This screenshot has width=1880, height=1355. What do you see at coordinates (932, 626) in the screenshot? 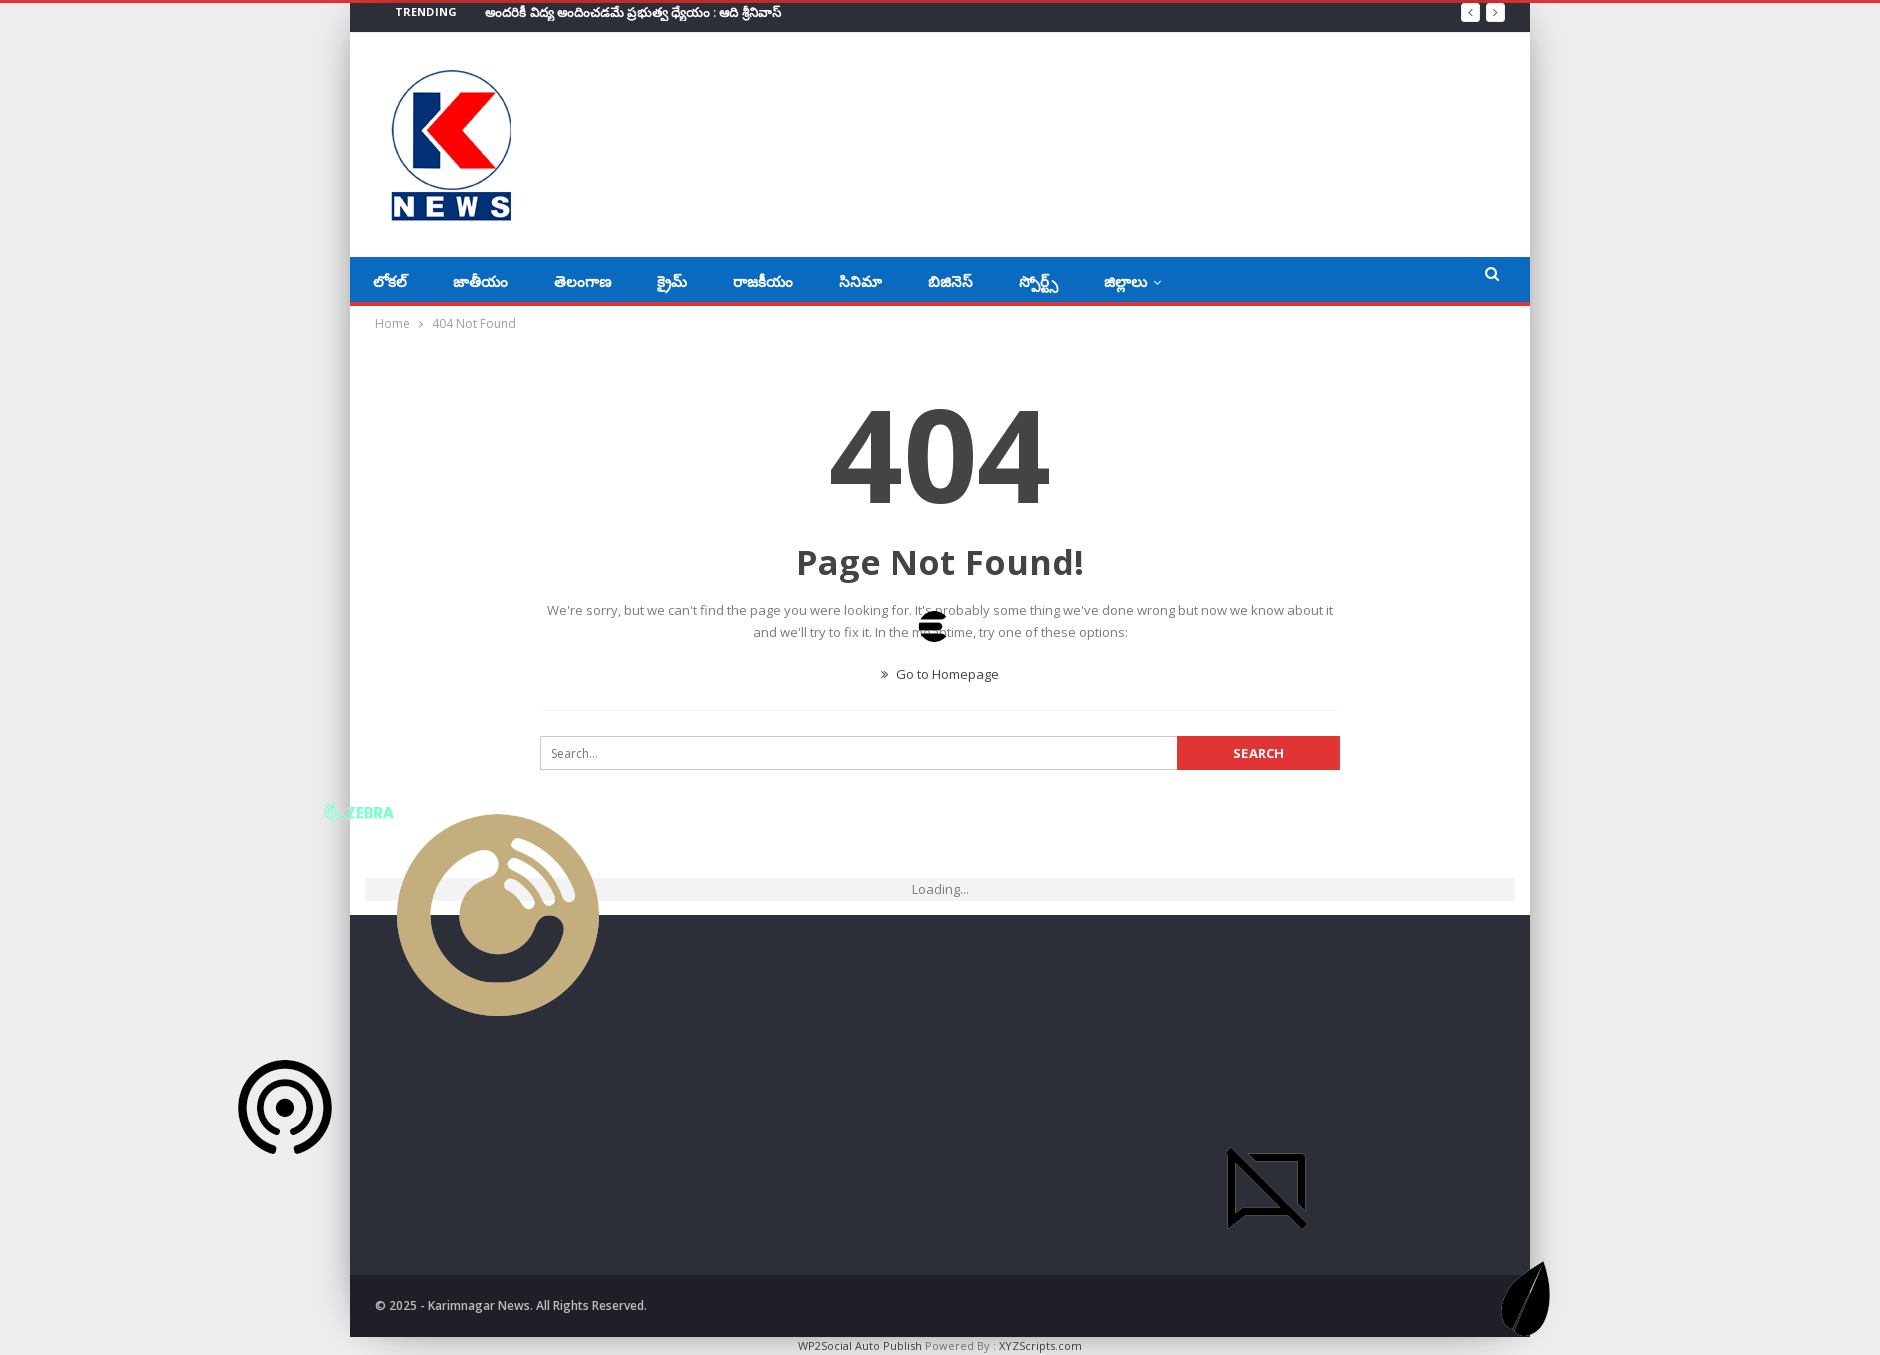
I see `Elasticsearch service or integration` at bounding box center [932, 626].